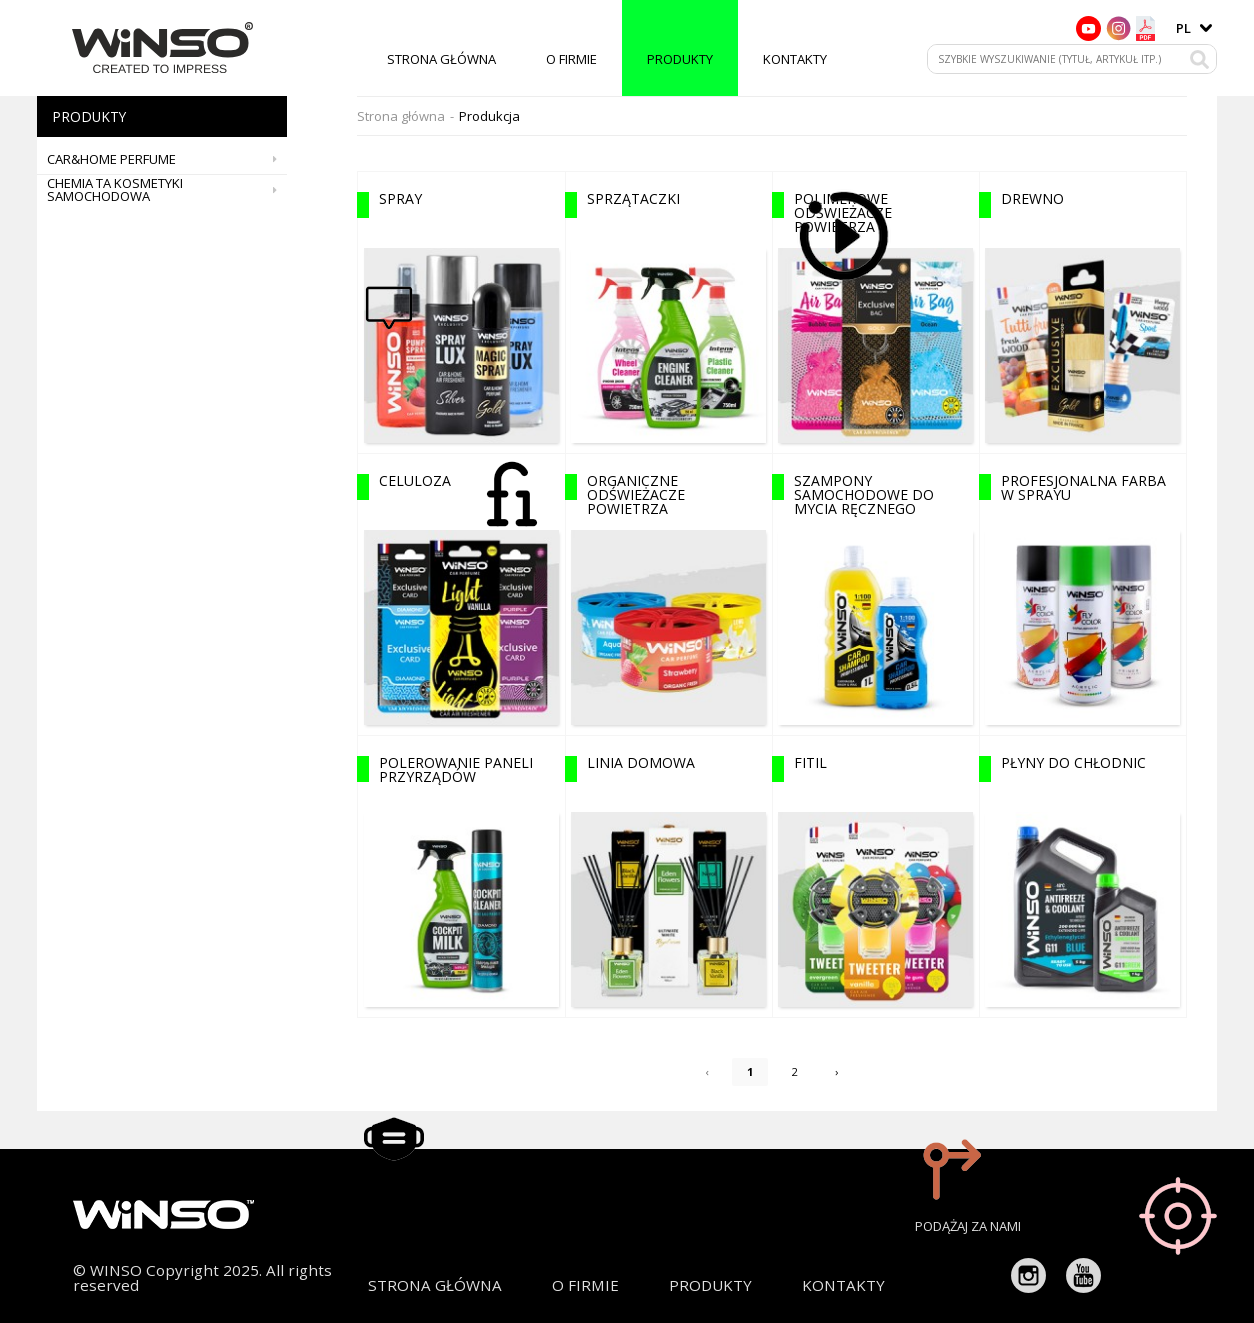 Image resolution: width=1254 pixels, height=1323 pixels. I want to click on apply ligature formatting to selected text, so click(512, 494).